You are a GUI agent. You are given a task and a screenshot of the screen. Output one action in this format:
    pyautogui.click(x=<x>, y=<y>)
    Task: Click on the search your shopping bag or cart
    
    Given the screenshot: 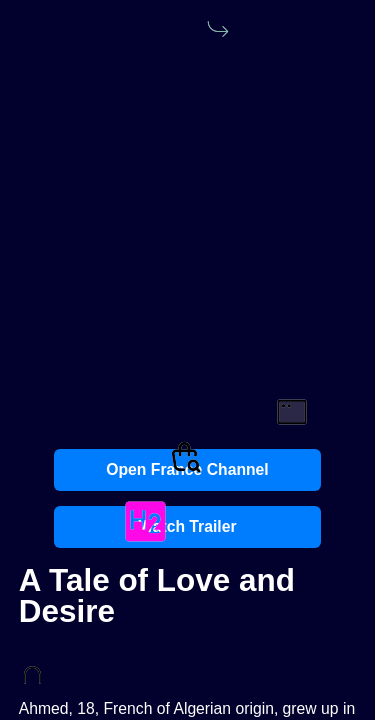 What is the action you would take?
    pyautogui.click(x=184, y=456)
    